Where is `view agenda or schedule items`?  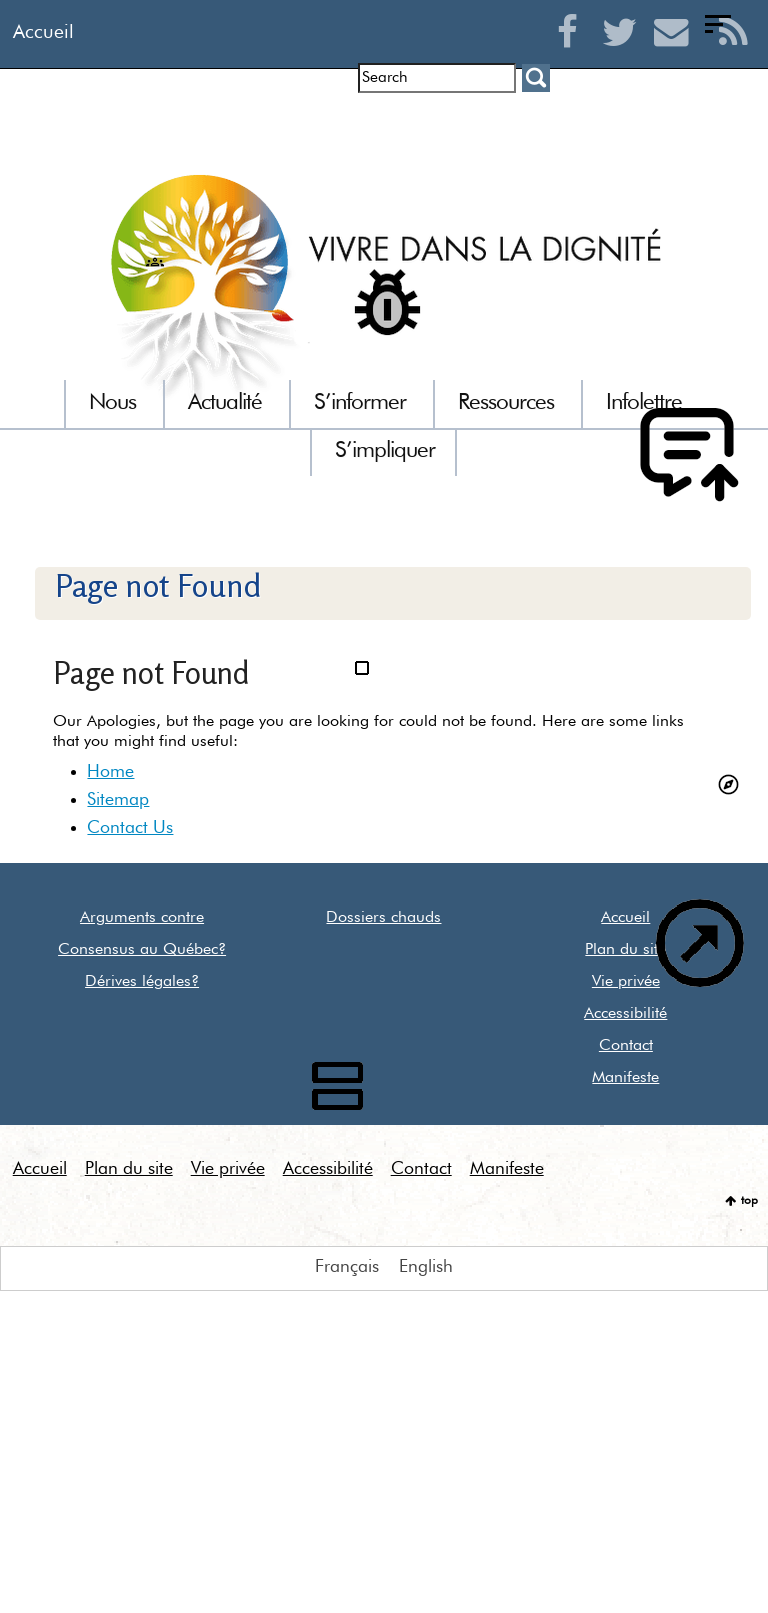 view agenda or schedule items is located at coordinates (339, 1086).